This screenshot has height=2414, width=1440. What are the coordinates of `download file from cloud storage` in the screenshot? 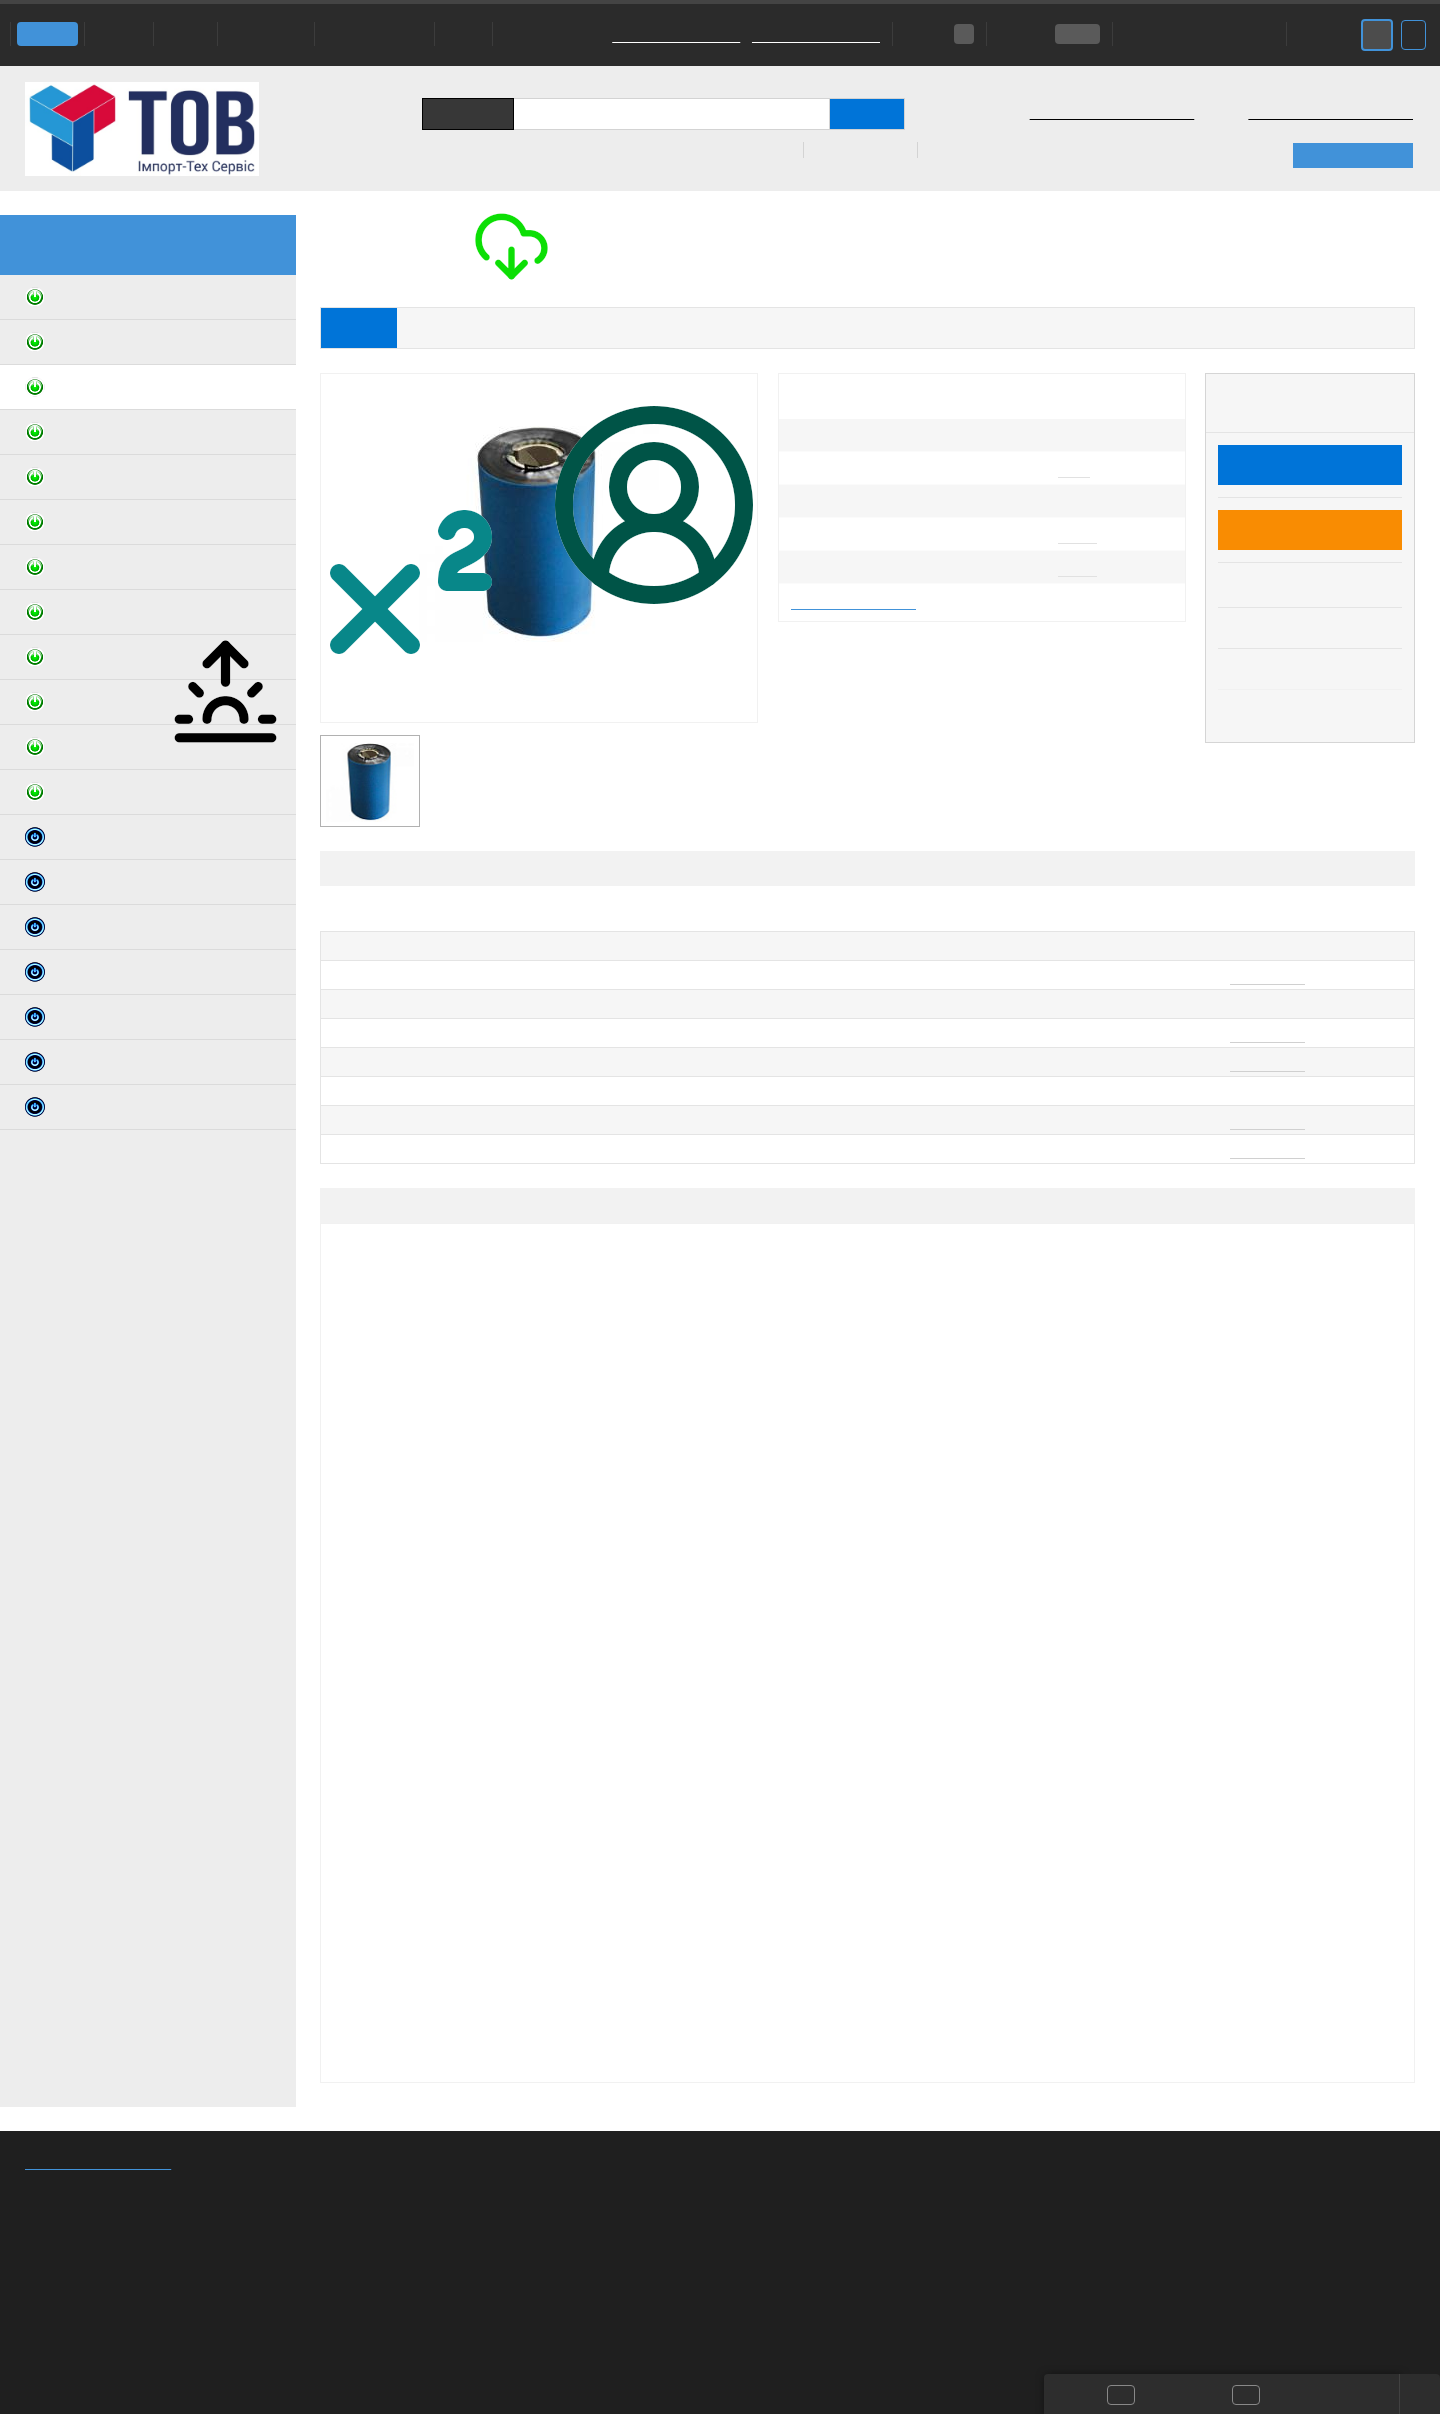 It's located at (511, 246).